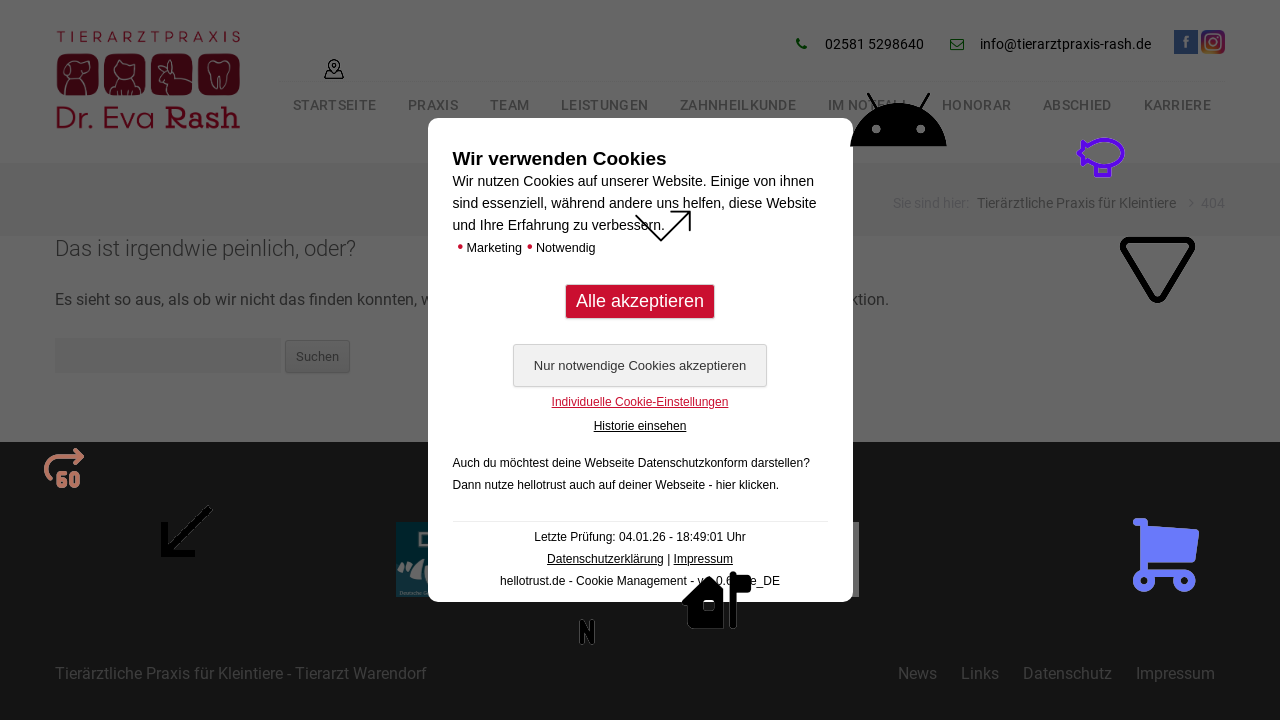  Describe the element at coordinates (185, 533) in the screenshot. I see `navigate to the southwest direction` at that location.